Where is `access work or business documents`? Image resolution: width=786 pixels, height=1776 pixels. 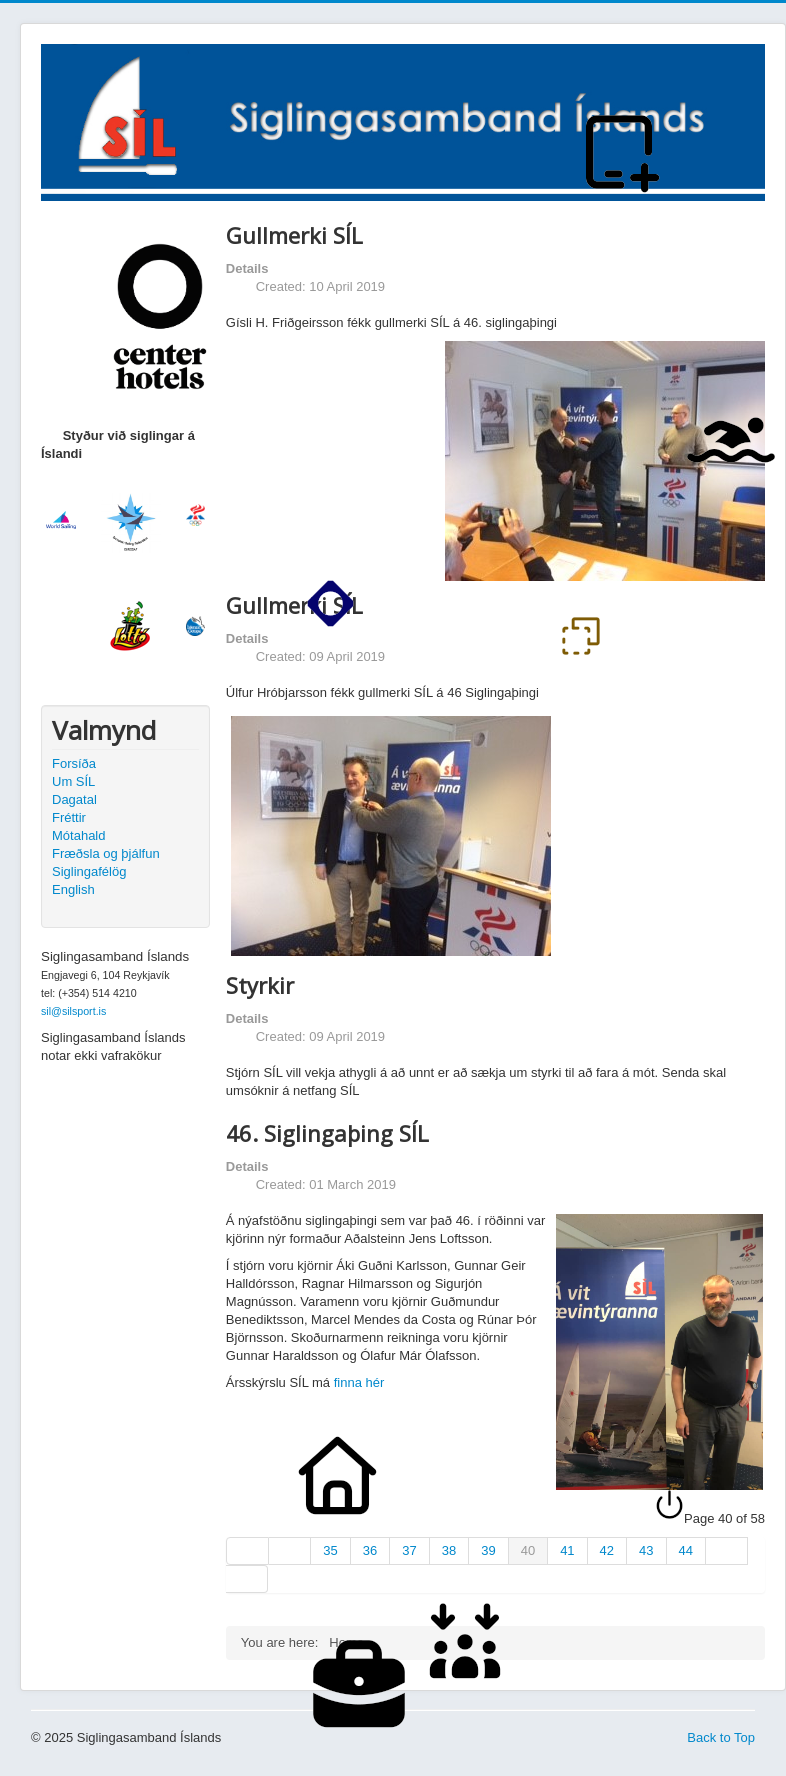 access work or business documents is located at coordinates (359, 1686).